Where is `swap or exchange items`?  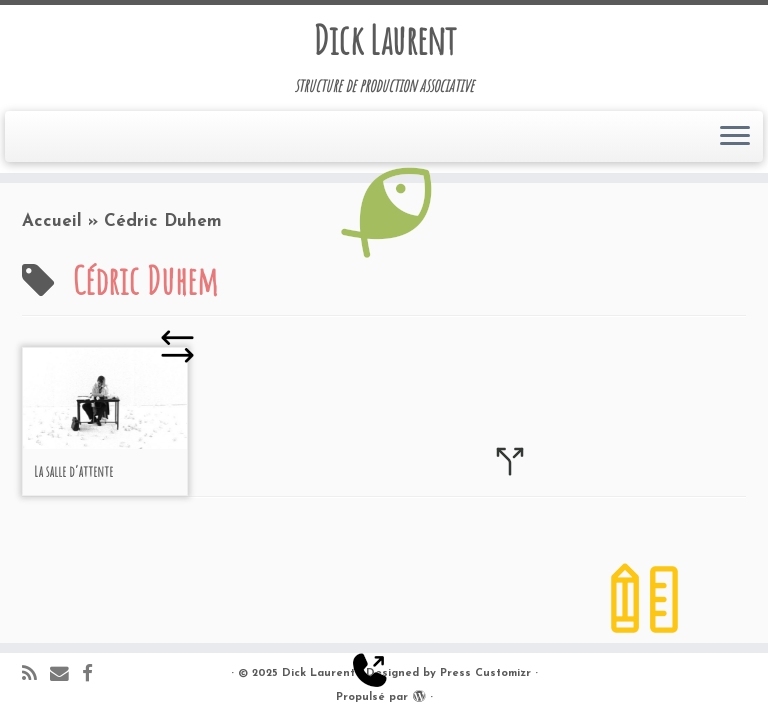
swap or exchange items is located at coordinates (177, 346).